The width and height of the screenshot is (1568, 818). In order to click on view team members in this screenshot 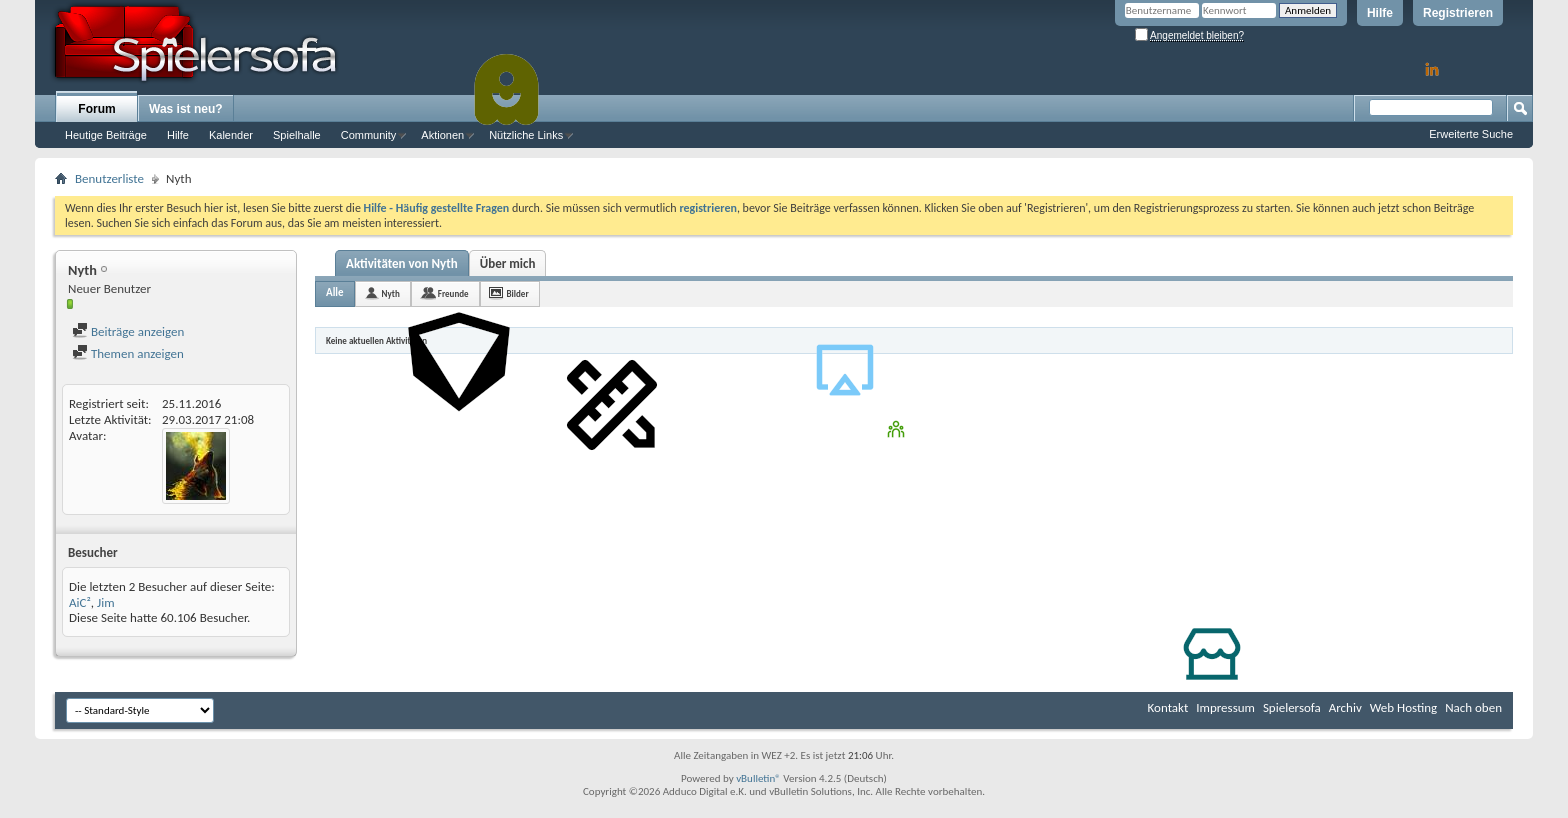, I will do `click(896, 429)`.